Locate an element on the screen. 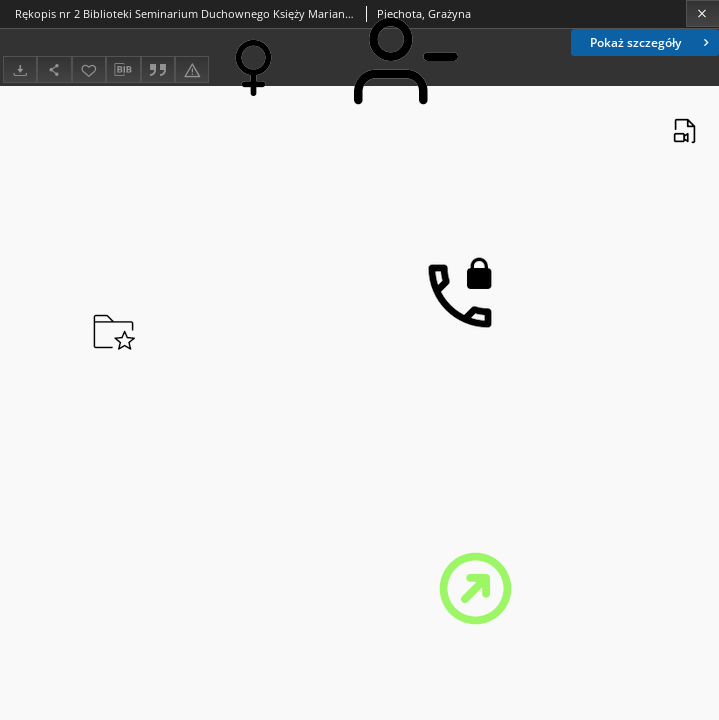 The height and width of the screenshot is (720, 719). open link in new tab or window is located at coordinates (475, 588).